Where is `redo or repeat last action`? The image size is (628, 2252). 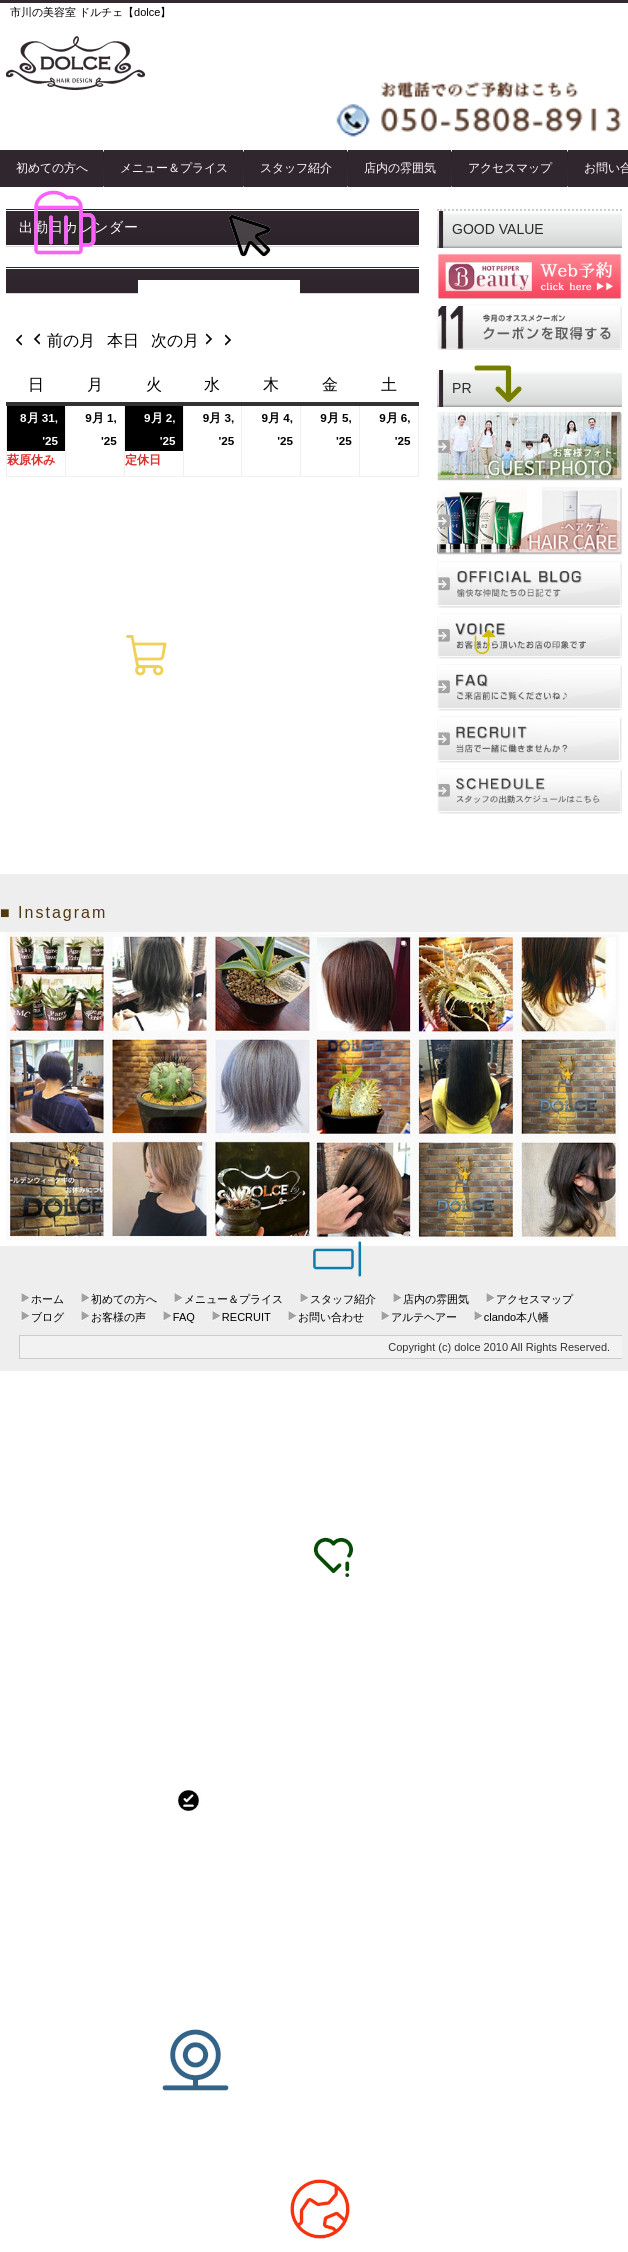
redo or repeat last action is located at coordinates (484, 642).